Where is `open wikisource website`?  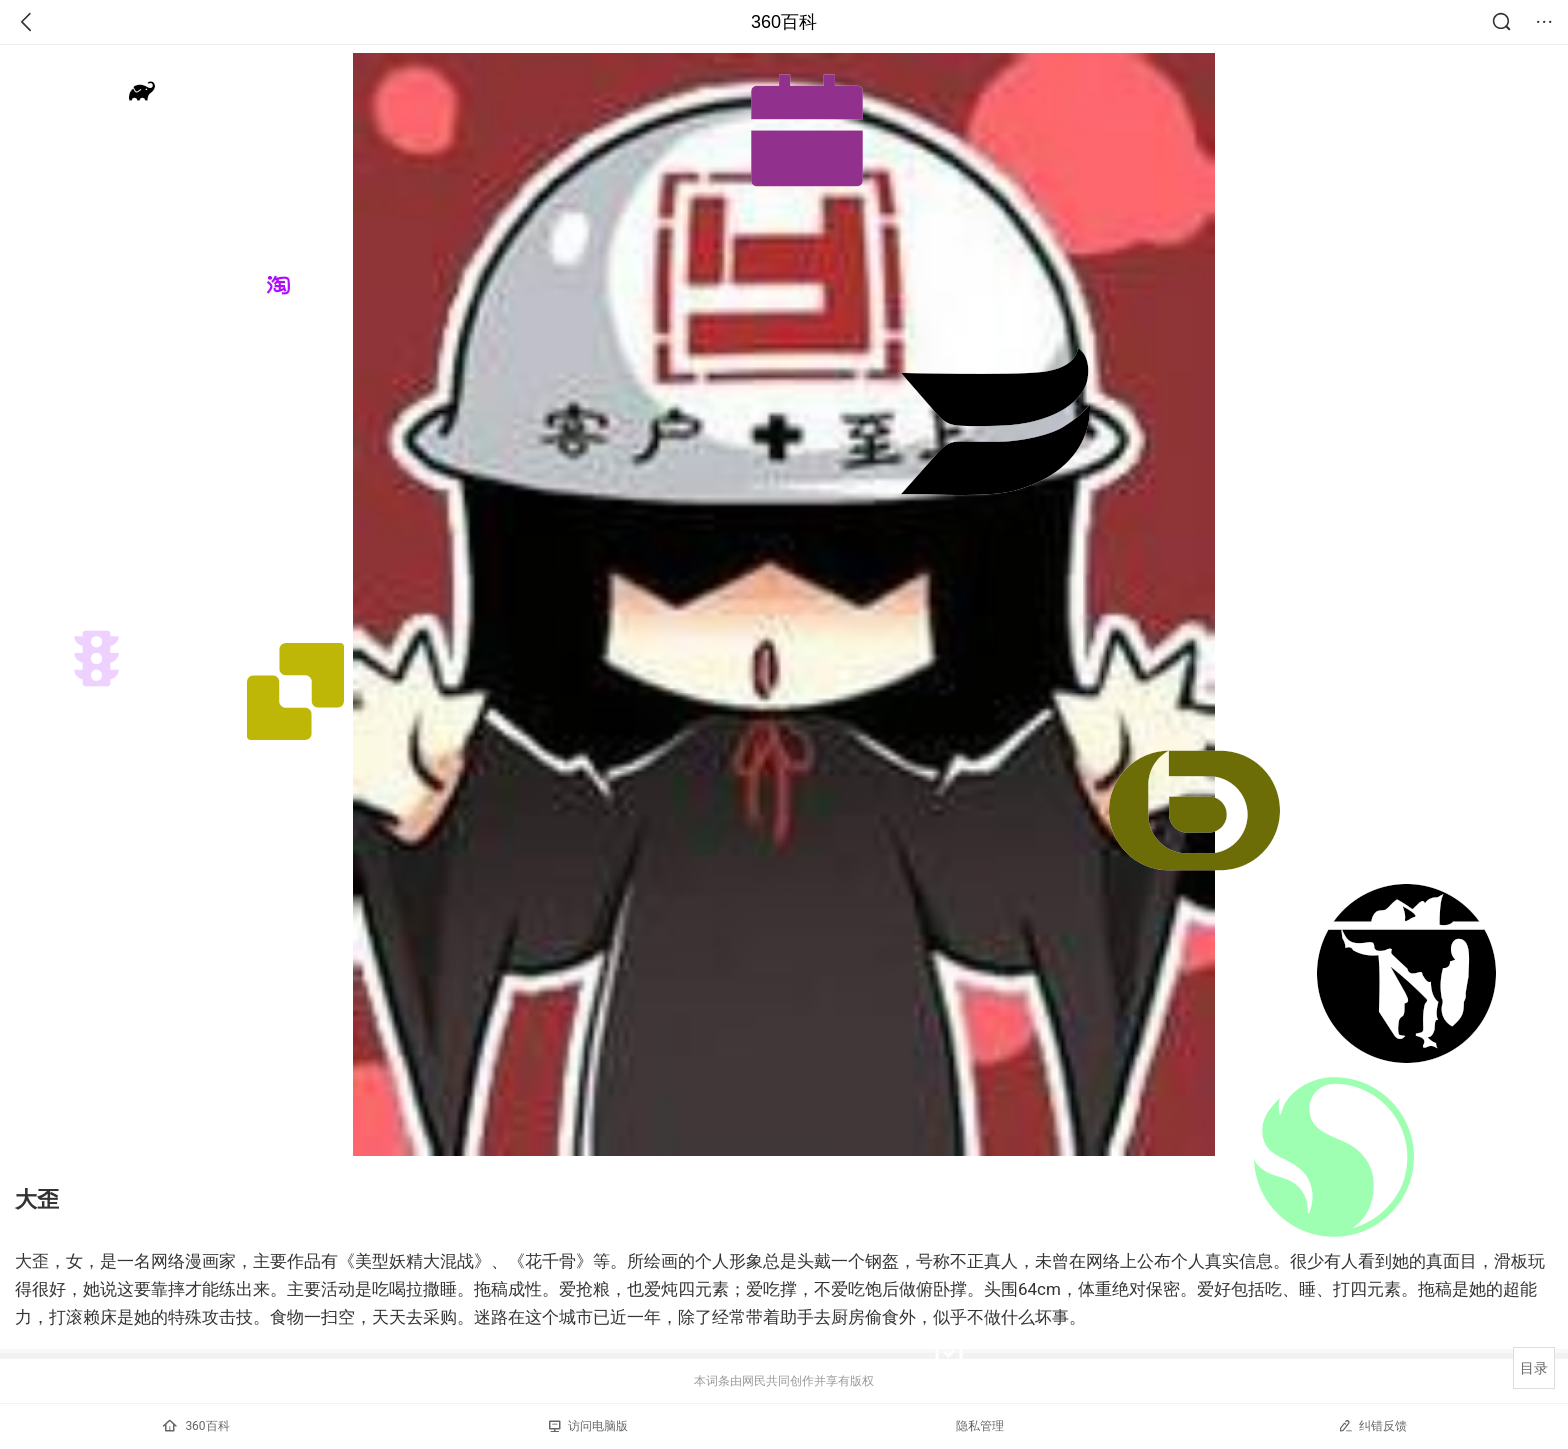
open wikisource website is located at coordinates (1406, 973).